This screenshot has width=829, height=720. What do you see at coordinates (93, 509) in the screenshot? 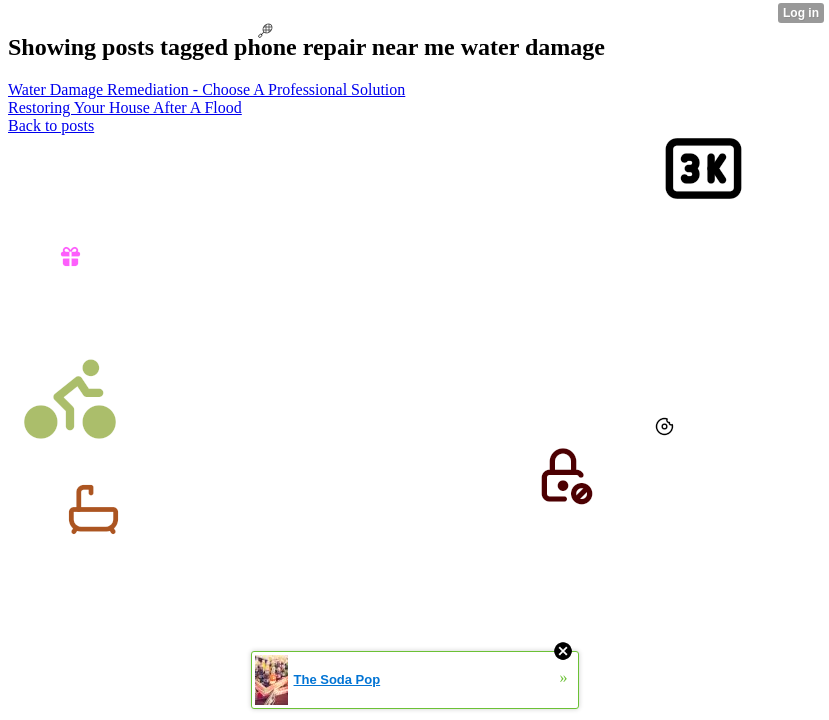
I see `indicates bathroom amenities available` at bounding box center [93, 509].